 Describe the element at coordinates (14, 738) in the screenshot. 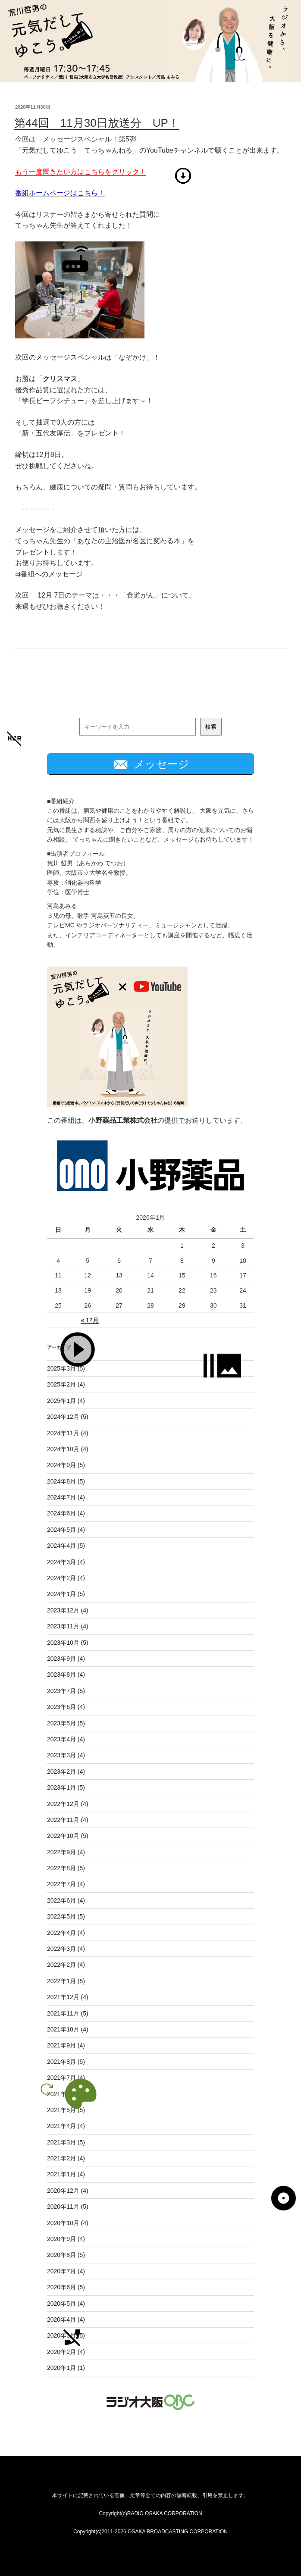

I see `disable HDR mode in camera settings` at that location.